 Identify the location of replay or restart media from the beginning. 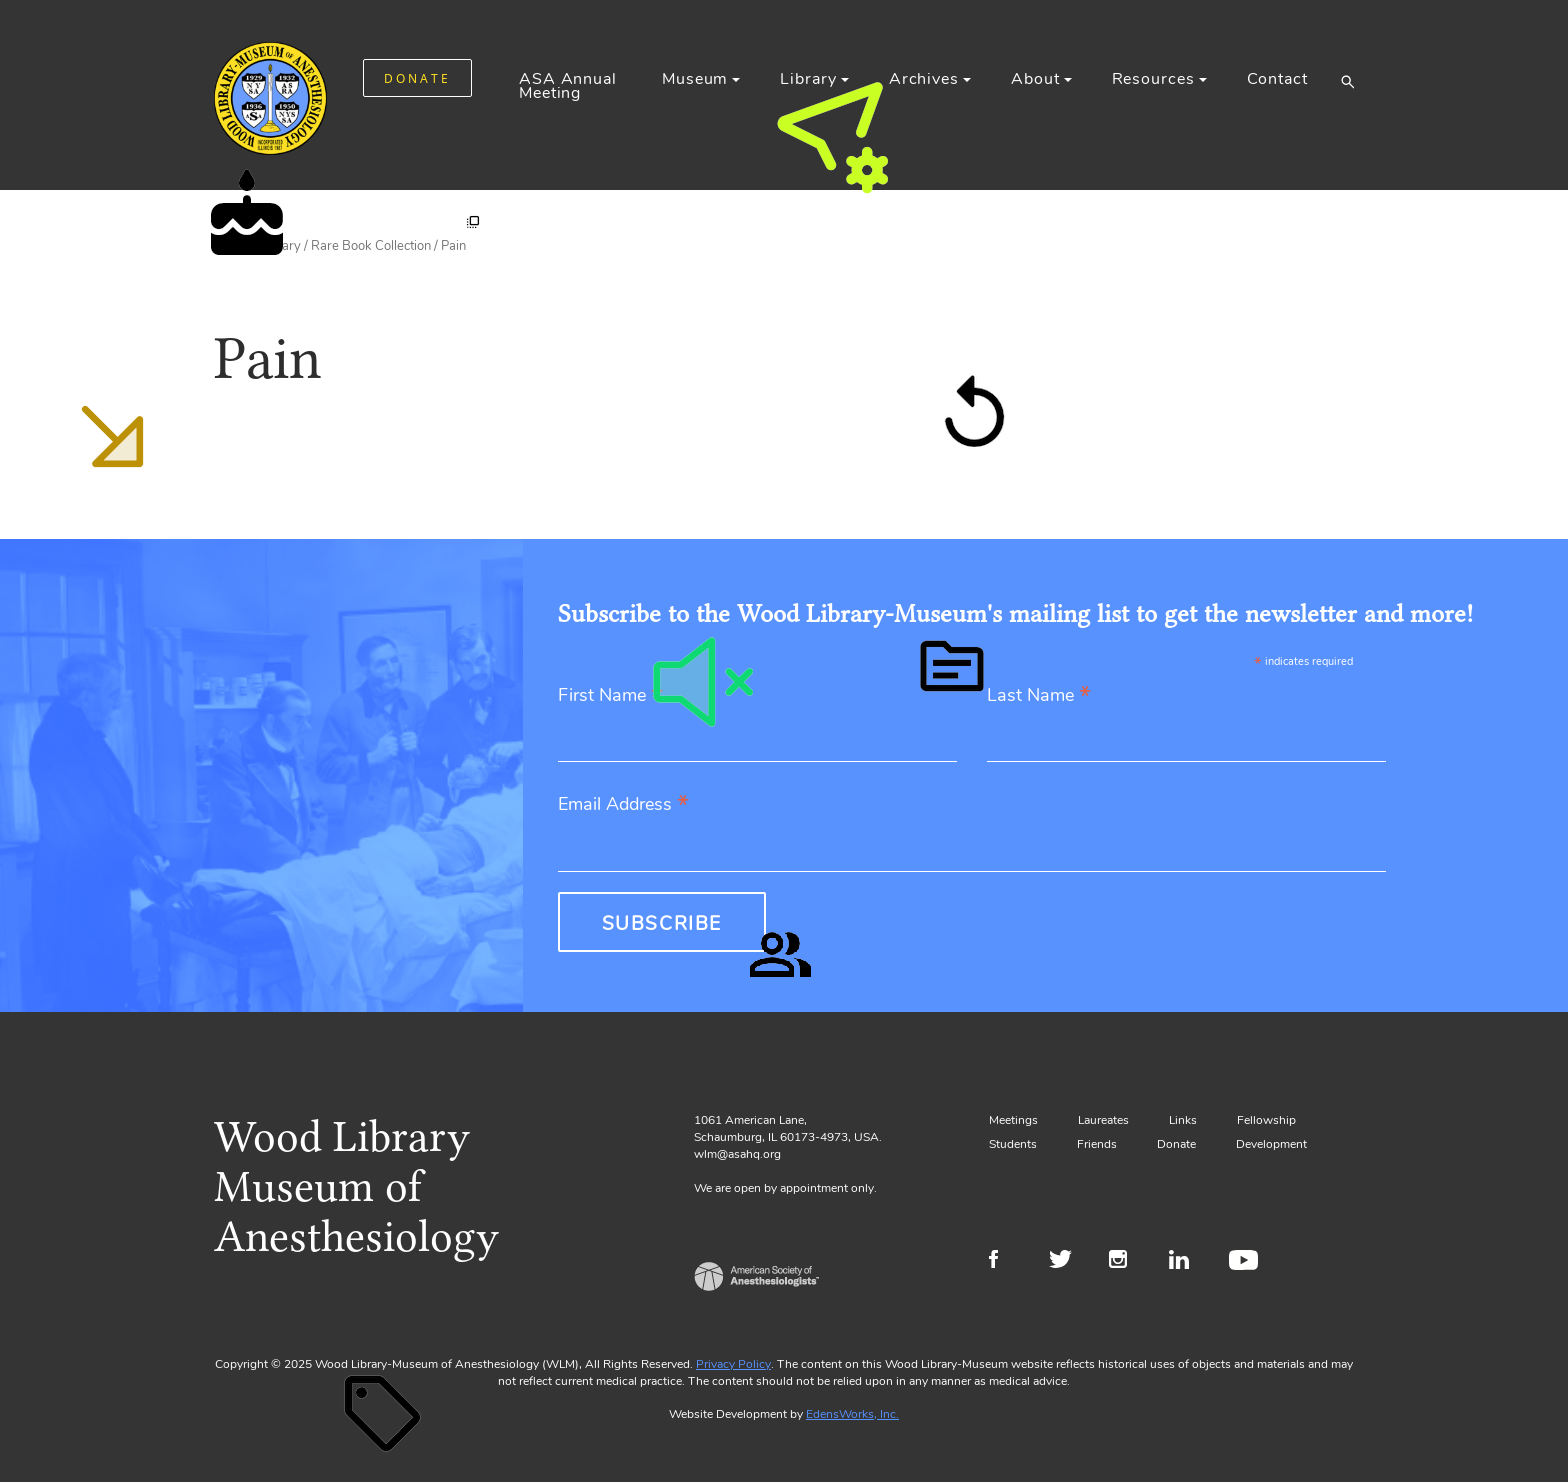
(974, 413).